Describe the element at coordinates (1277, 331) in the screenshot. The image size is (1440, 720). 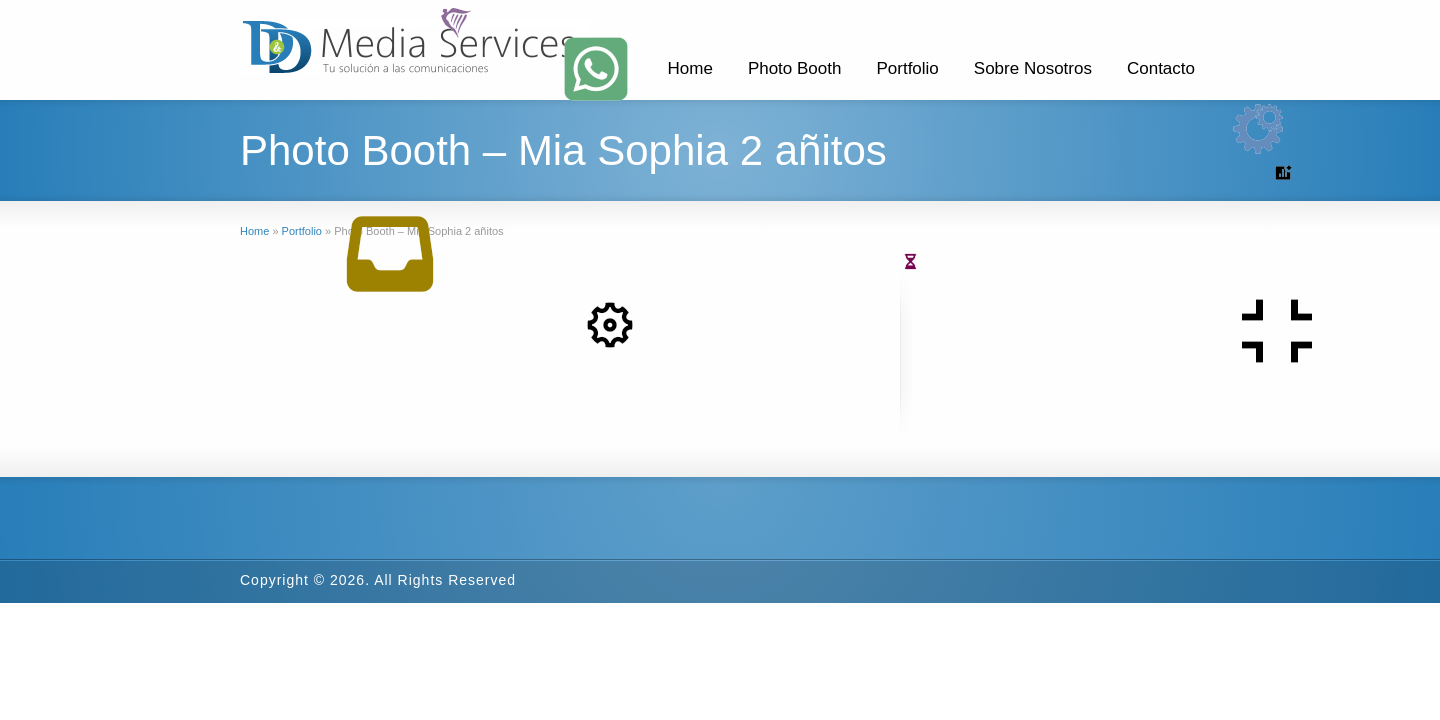
I see `exit fullscreen mode` at that location.